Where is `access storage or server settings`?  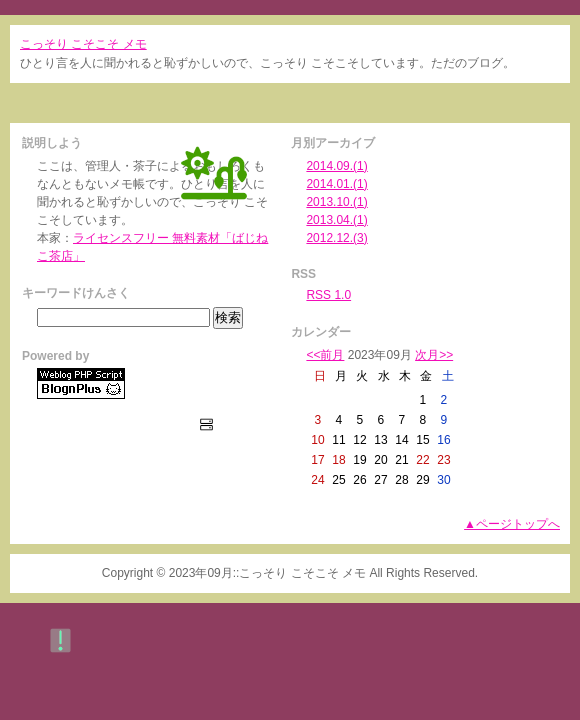 access storage or server settings is located at coordinates (206, 424).